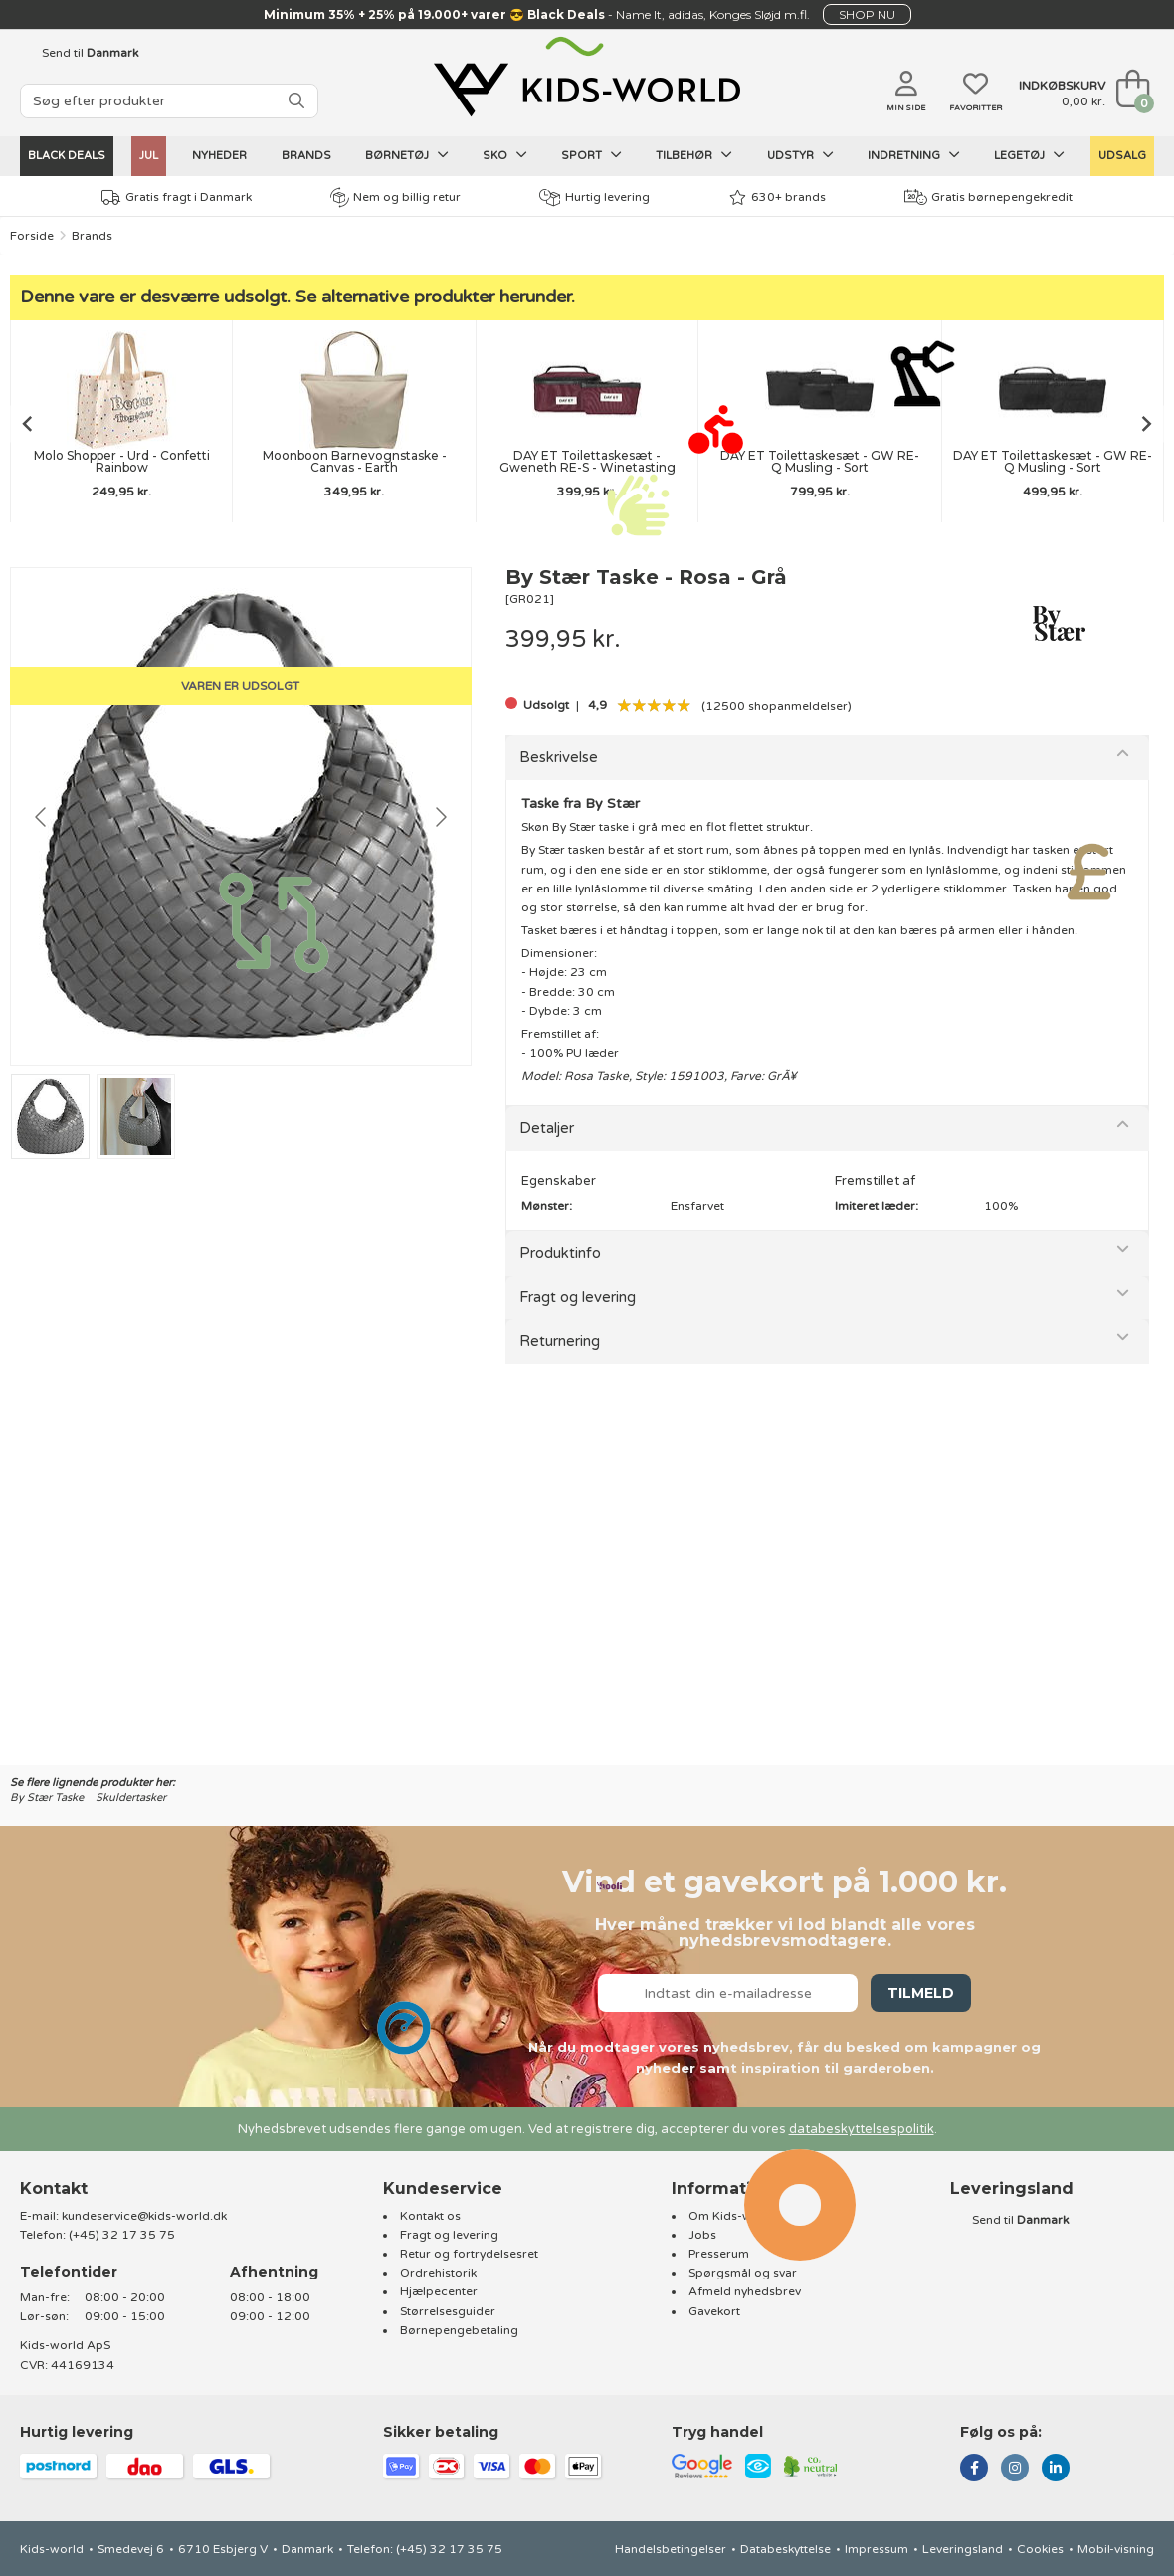  I want to click on indicates a selected radio button option, so click(800, 2205).